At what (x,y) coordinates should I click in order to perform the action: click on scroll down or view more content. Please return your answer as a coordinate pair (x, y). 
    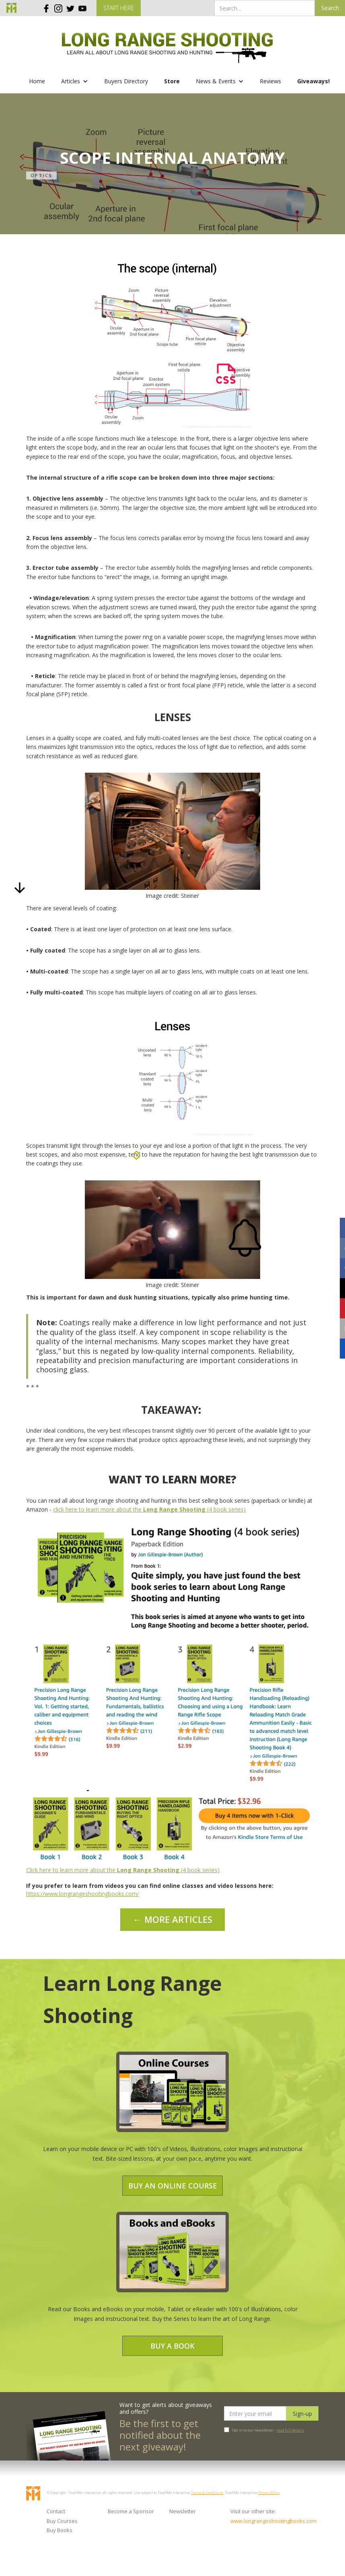
    Looking at the image, I should click on (20, 888).